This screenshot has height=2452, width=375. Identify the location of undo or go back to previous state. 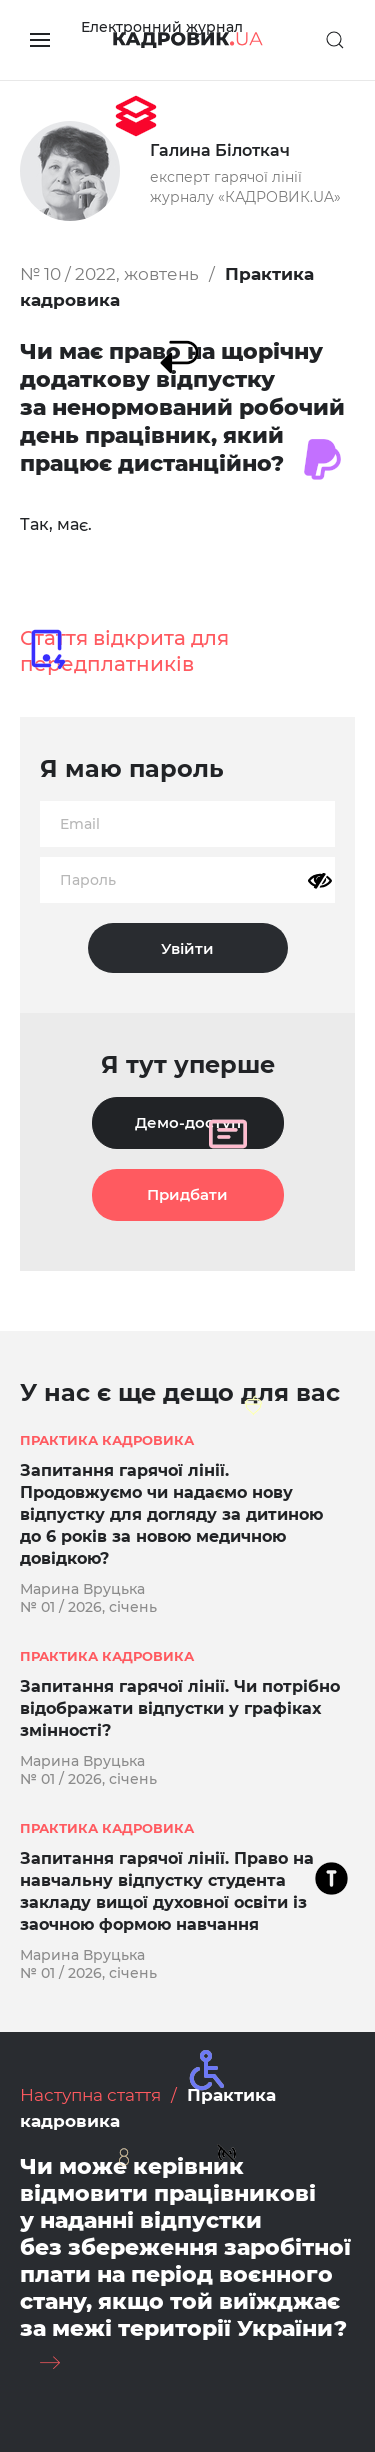
(179, 355).